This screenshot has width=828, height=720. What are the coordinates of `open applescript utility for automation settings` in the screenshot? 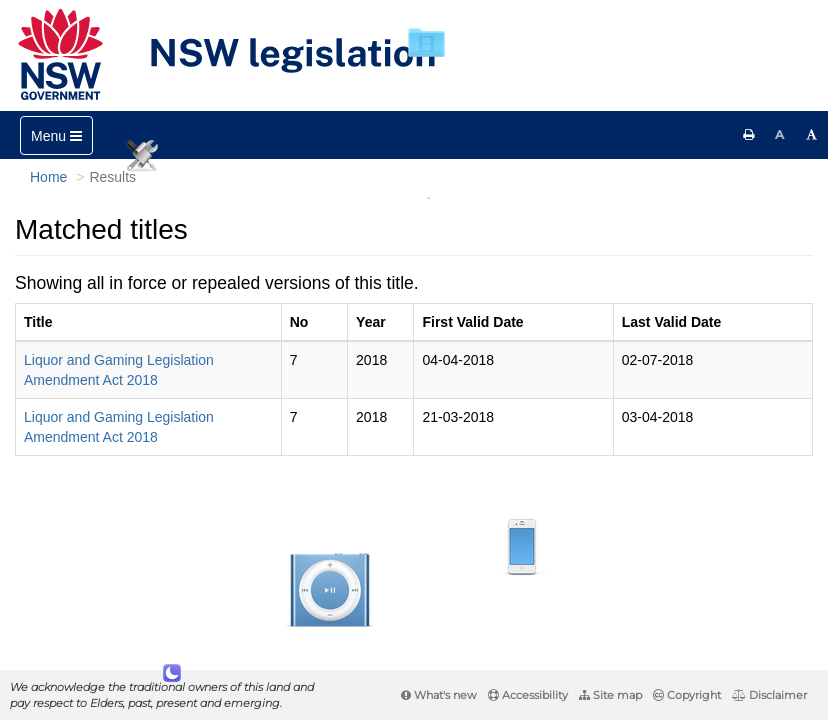 It's located at (142, 156).